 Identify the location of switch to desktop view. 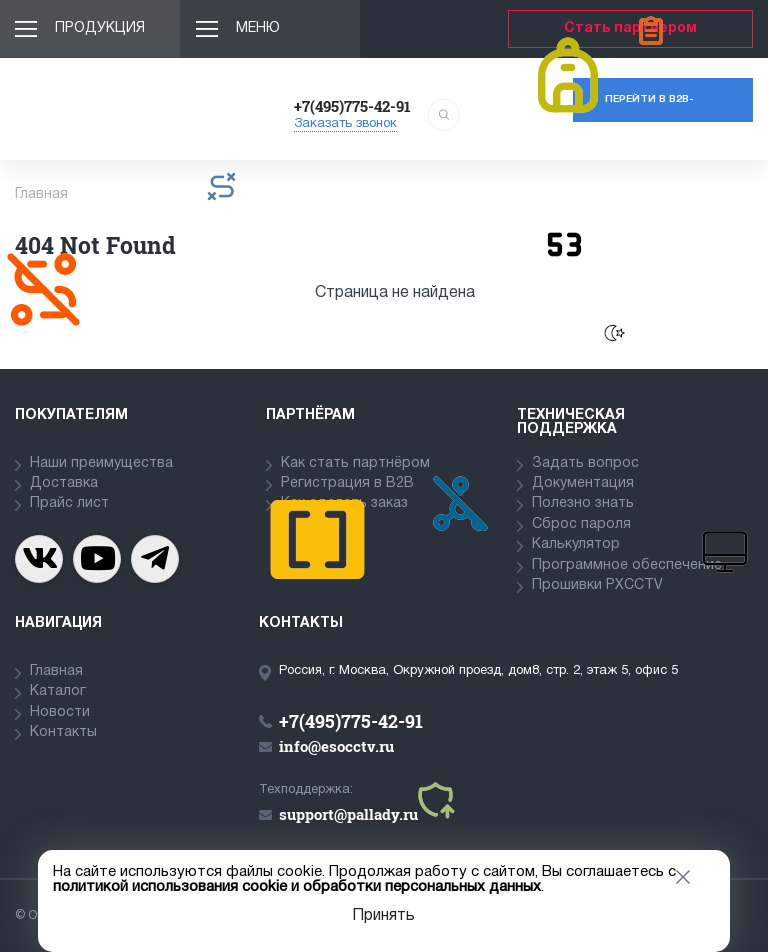
(725, 550).